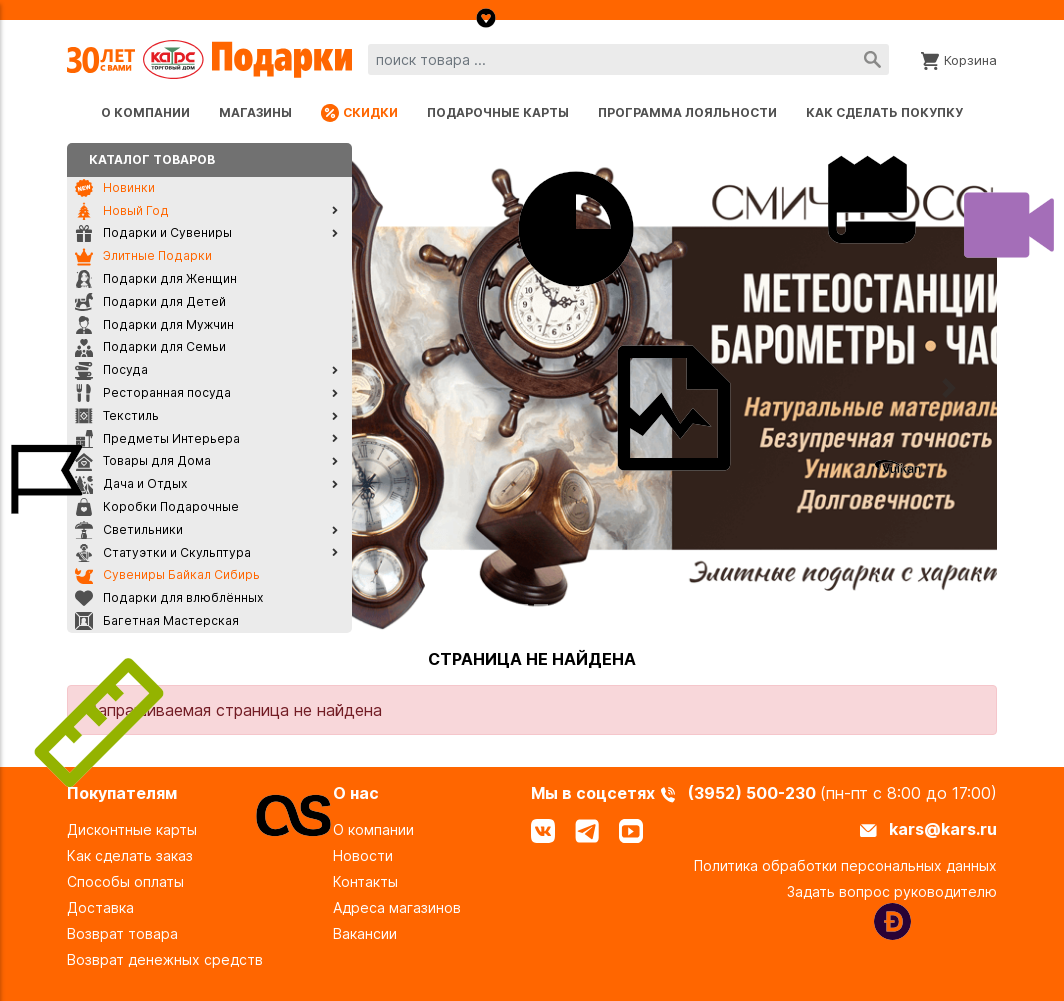  Describe the element at coordinates (674, 408) in the screenshot. I see `indicates a corrupted or damaged file` at that location.